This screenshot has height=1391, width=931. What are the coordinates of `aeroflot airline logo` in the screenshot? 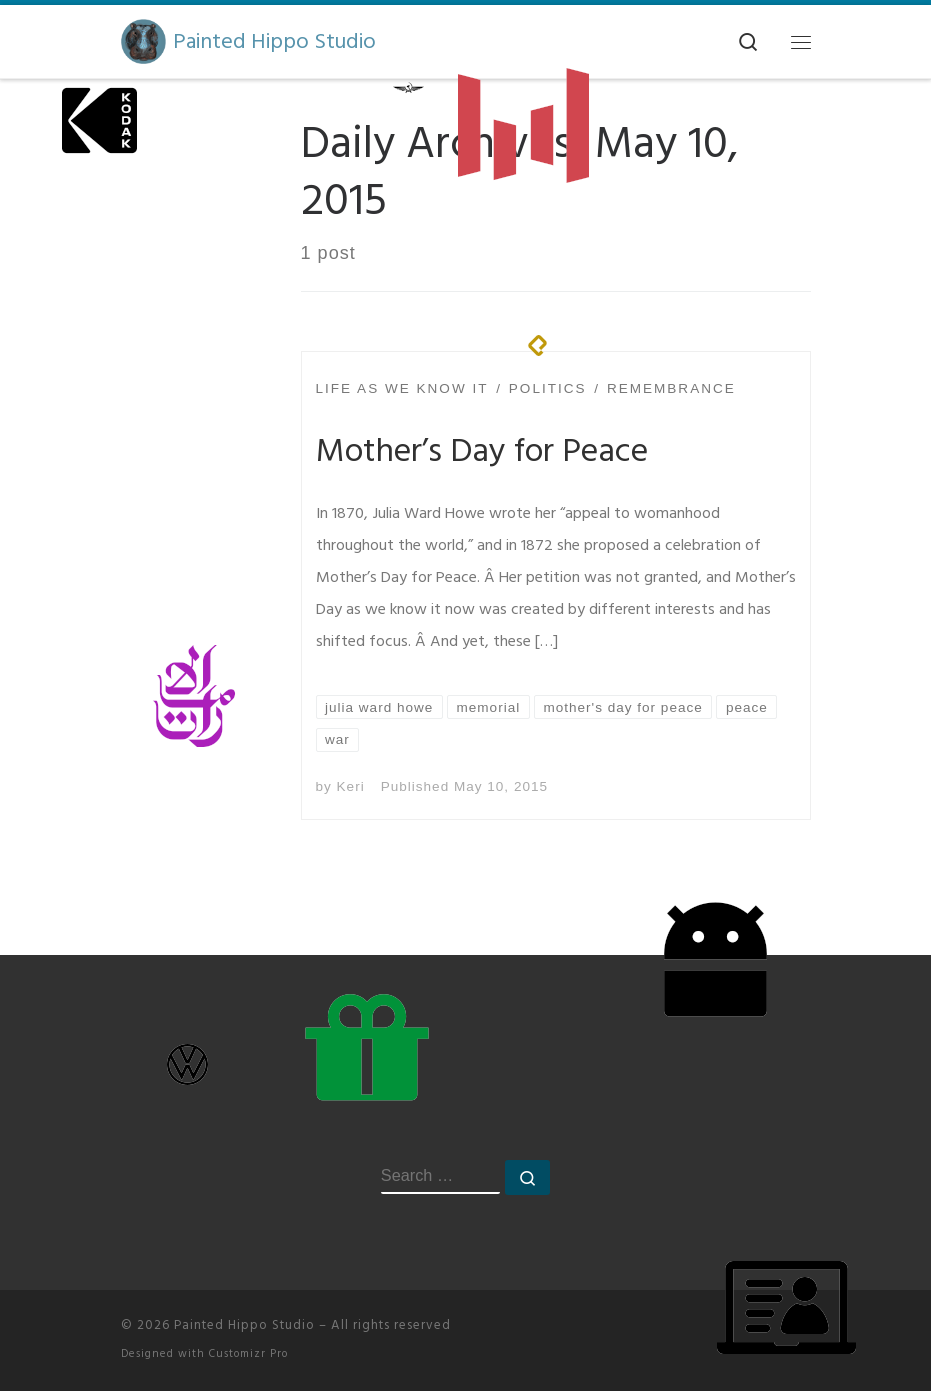 It's located at (408, 87).